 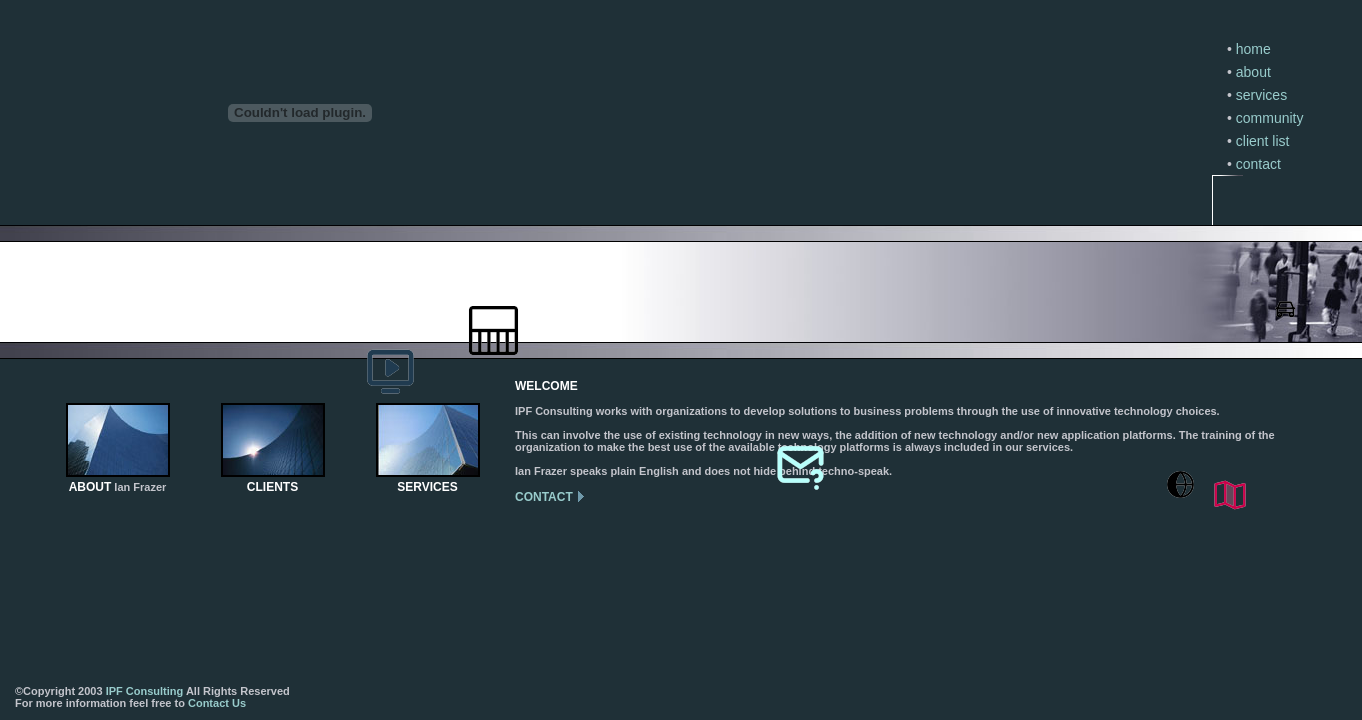 What do you see at coordinates (390, 369) in the screenshot?
I see `play video on monitor or screen` at bounding box center [390, 369].